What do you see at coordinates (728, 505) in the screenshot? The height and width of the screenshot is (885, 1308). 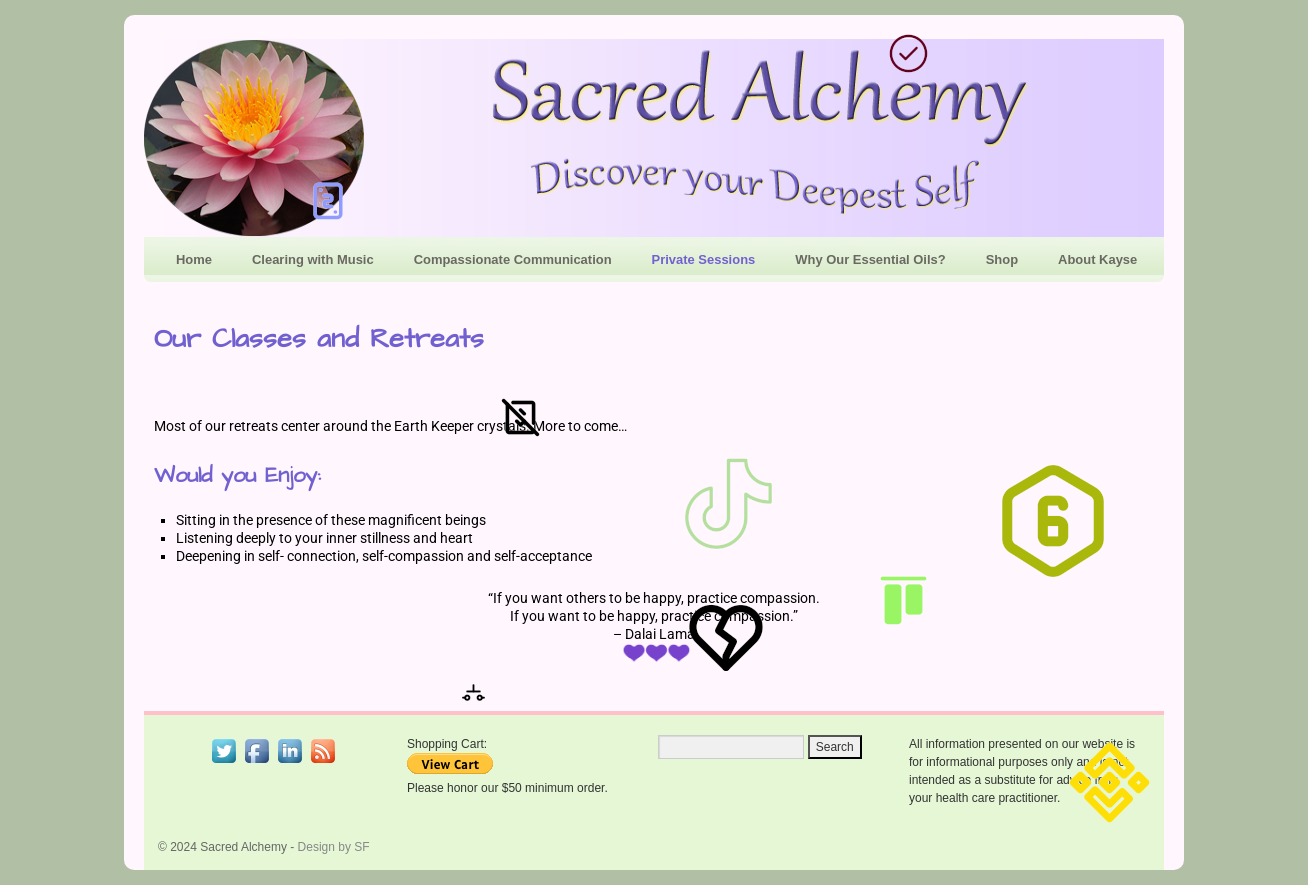 I see `open the TikTok app` at bounding box center [728, 505].